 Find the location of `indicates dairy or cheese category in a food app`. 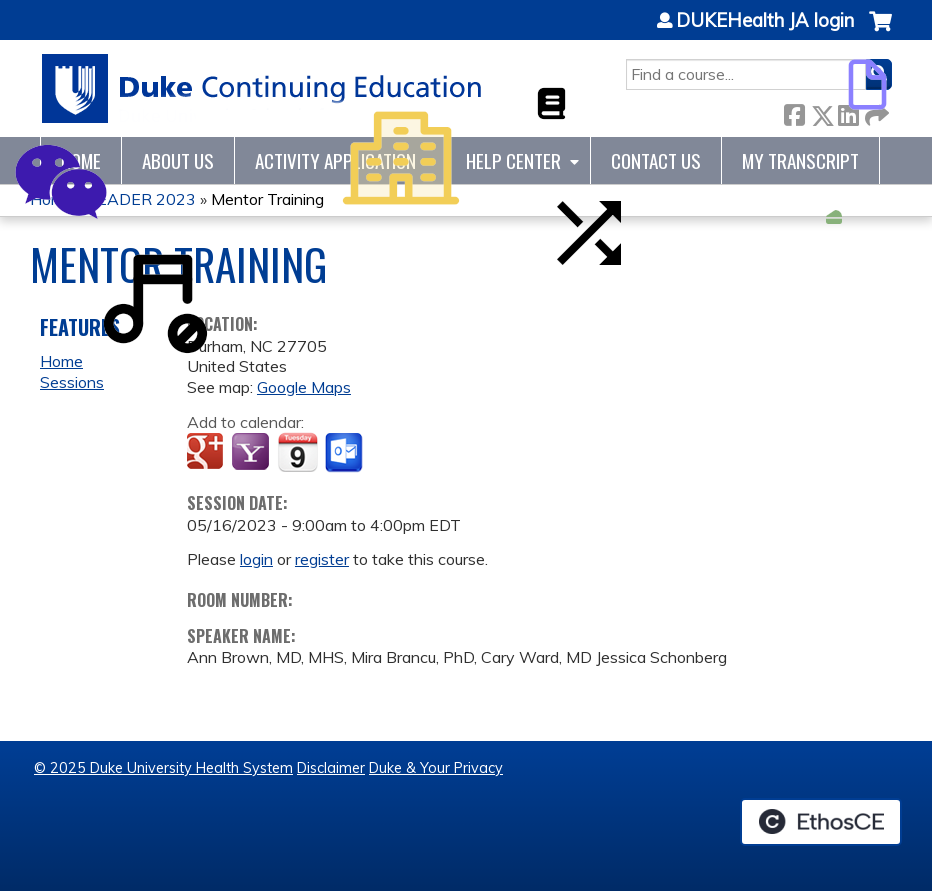

indicates dairy or cheese category in a food app is located at coordinates (834, 217).